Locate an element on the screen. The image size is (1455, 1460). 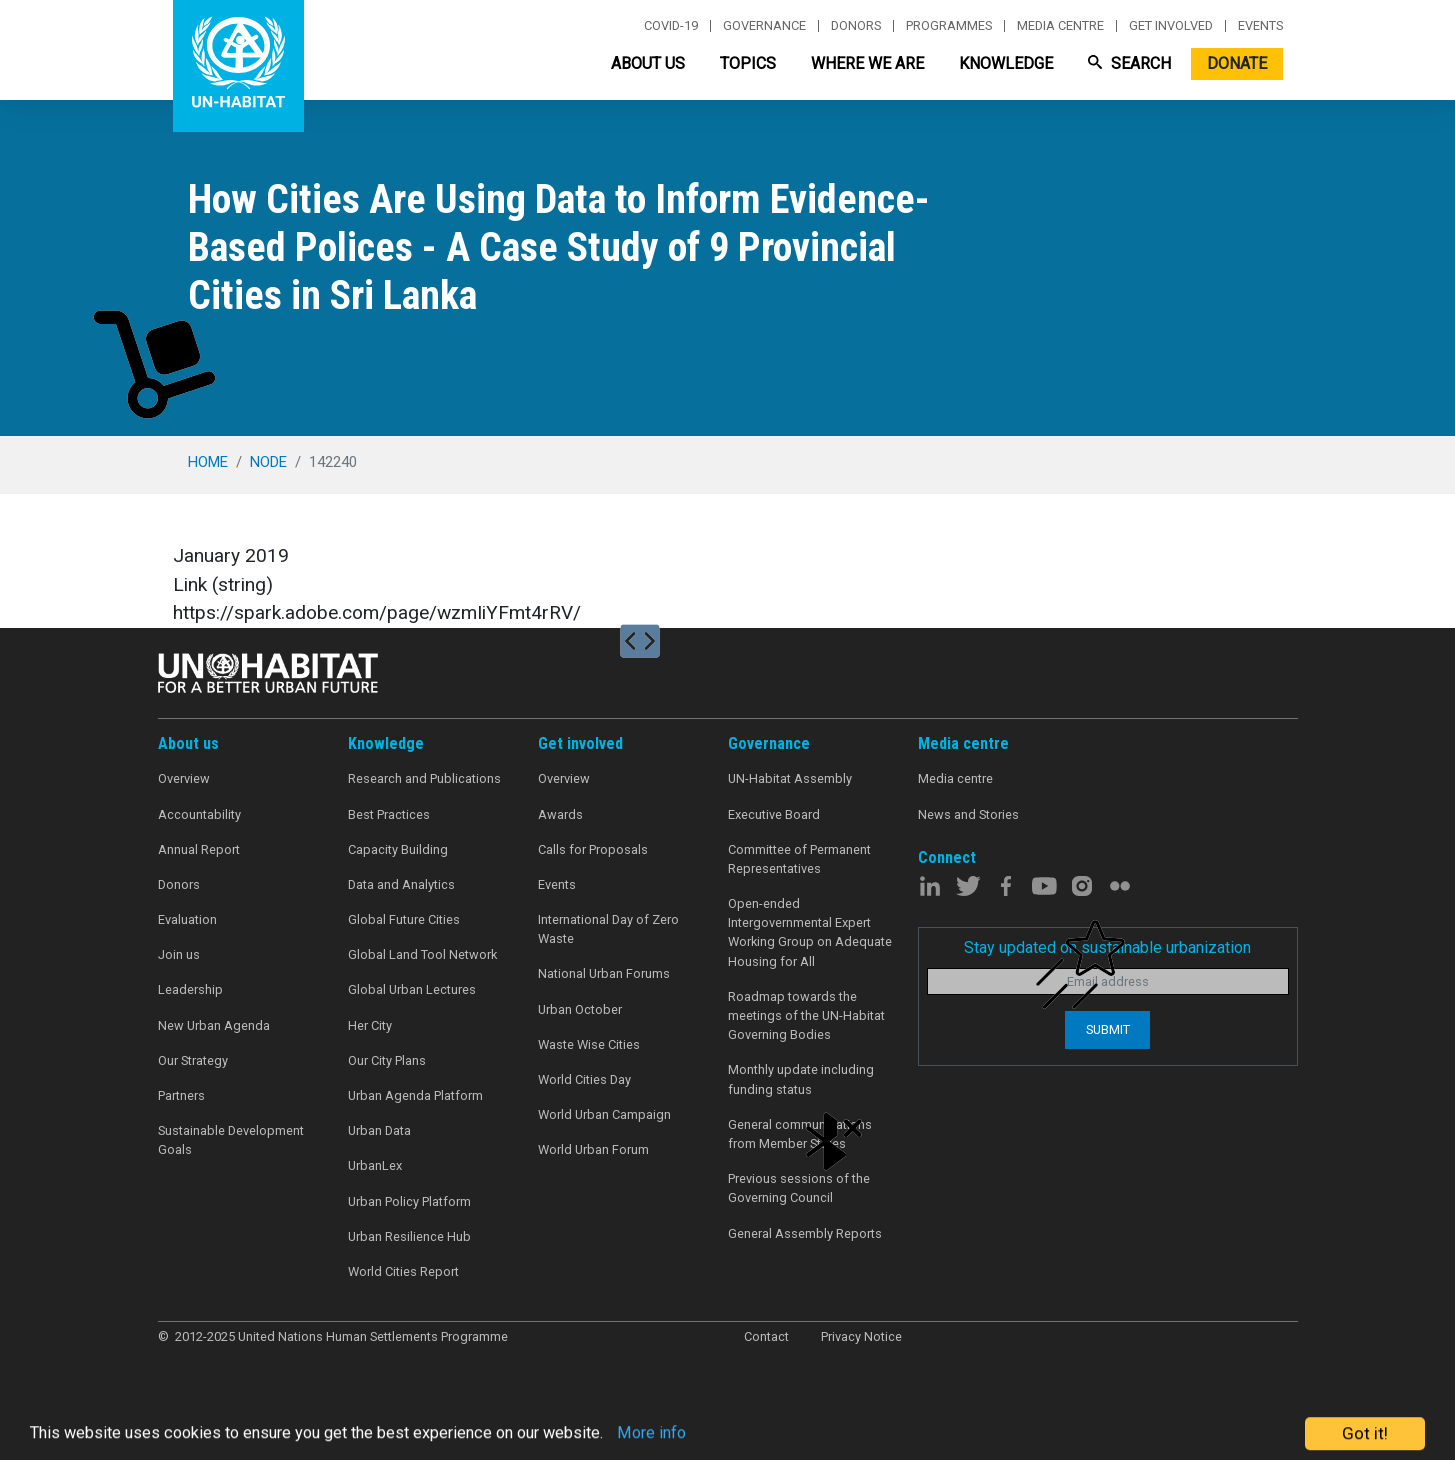
add to favorites or wishlist is located at coordinates (1080, 964).